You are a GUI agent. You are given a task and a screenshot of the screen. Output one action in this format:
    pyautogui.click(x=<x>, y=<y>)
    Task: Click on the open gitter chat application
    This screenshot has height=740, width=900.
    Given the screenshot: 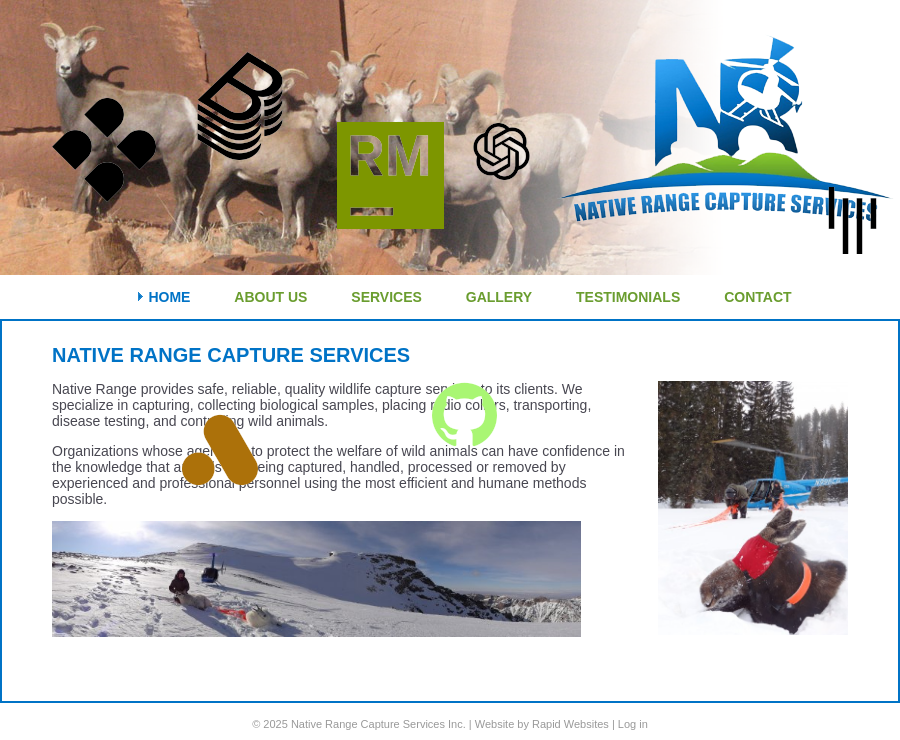 What is the action you would take?
    pyautogui.click(x=852, y=220)
    